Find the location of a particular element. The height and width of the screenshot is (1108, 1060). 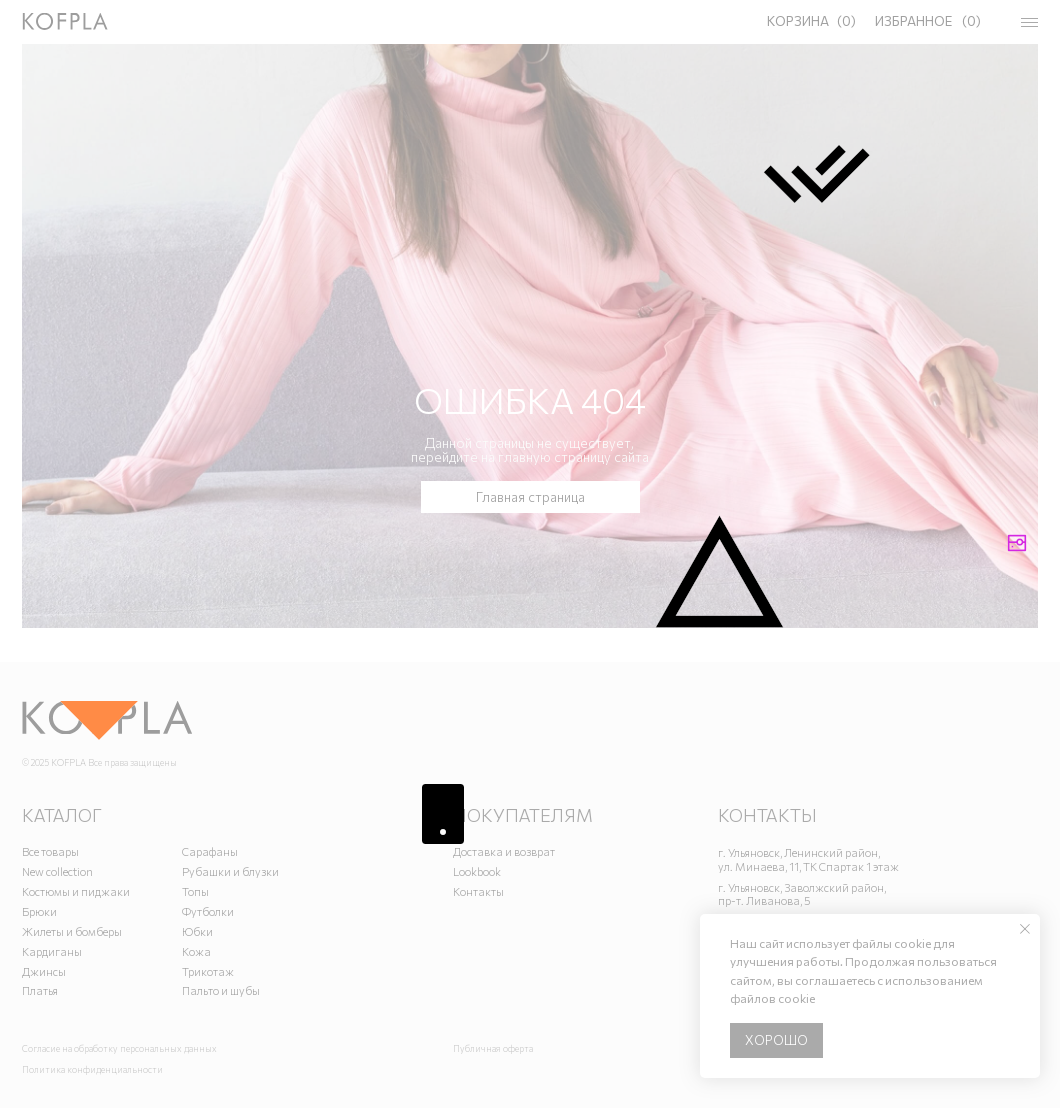

access mobile device settings is located at coordinates (443, 814).